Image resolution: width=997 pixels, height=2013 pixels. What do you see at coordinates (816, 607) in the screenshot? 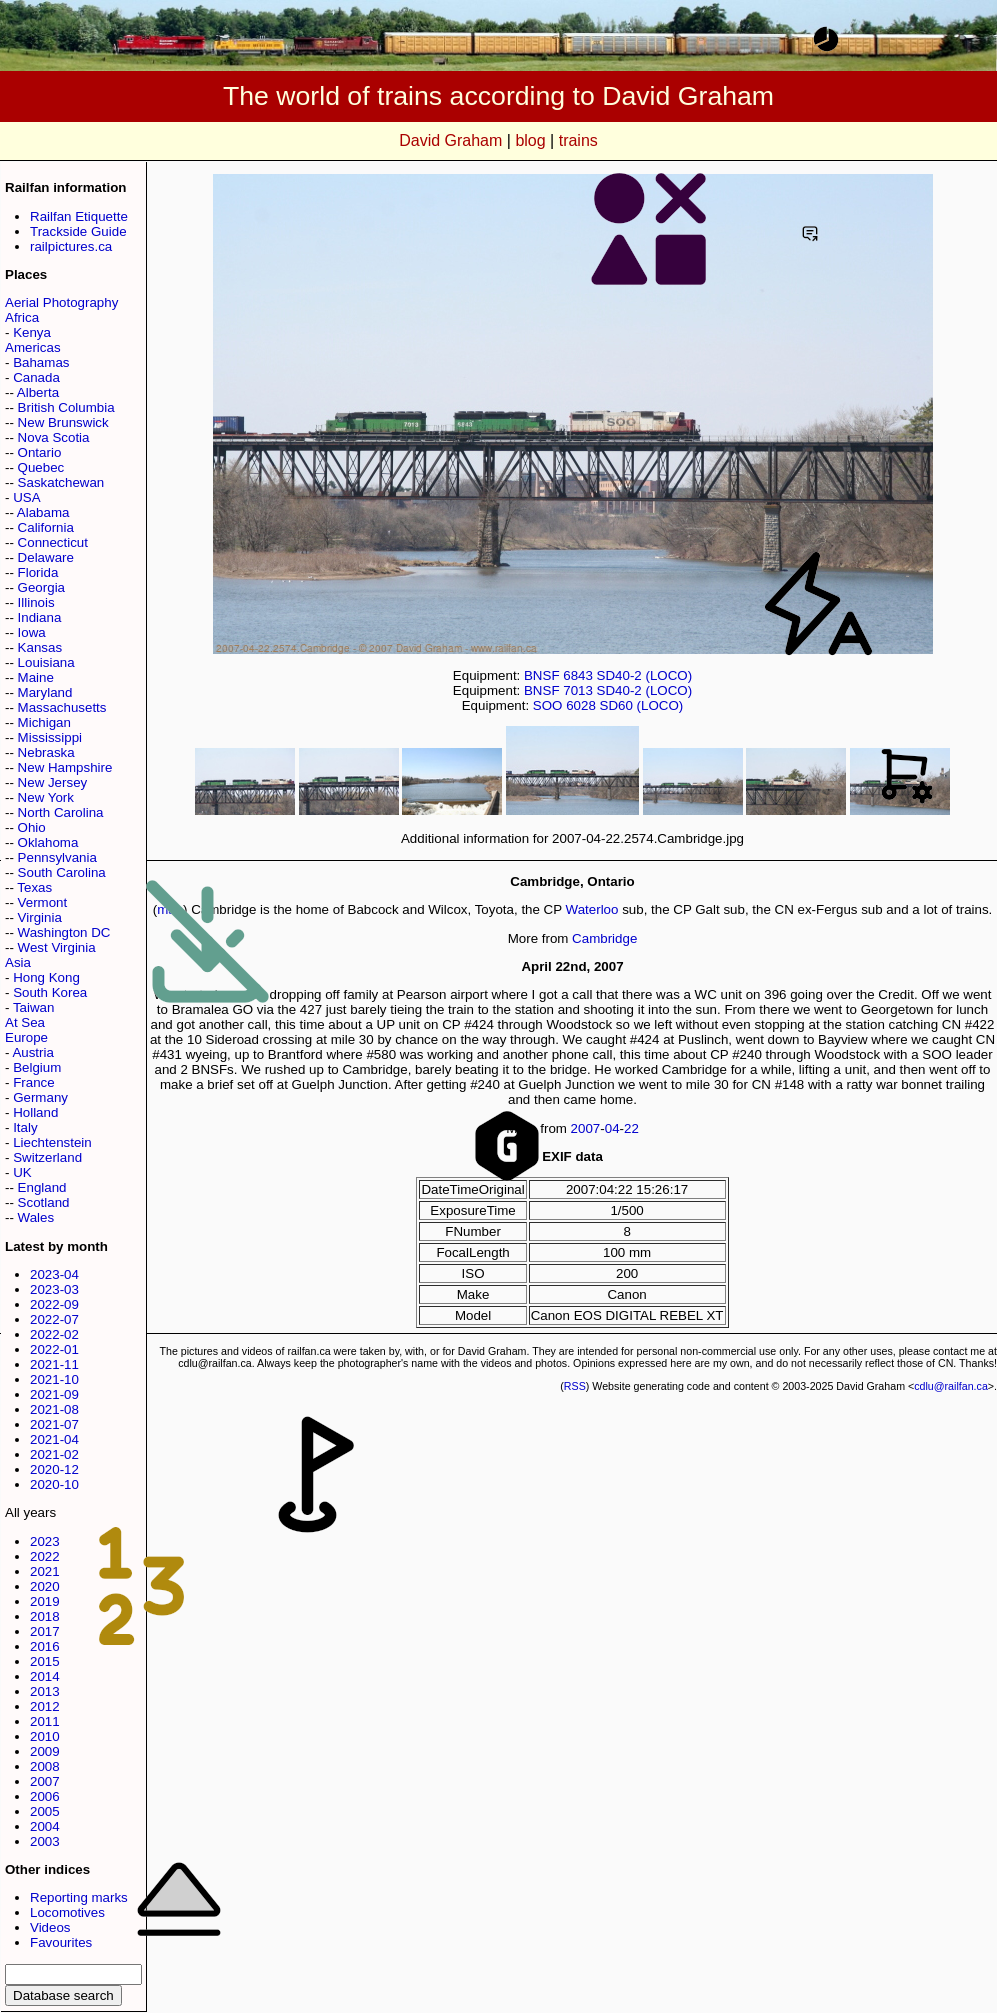
I see `toggle auto-flash mode for camera` at bounding box center [816, 607].